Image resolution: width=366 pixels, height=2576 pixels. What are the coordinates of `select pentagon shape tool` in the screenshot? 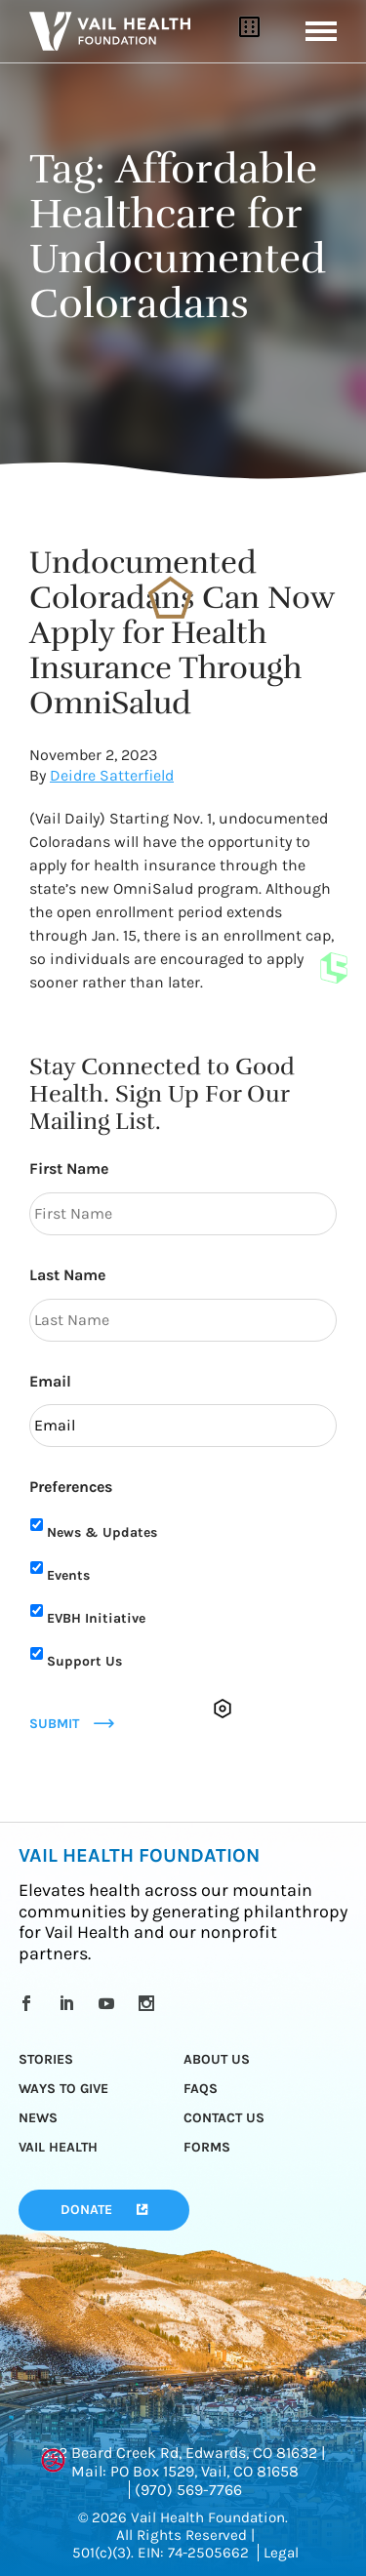 It's located at (170, 599).